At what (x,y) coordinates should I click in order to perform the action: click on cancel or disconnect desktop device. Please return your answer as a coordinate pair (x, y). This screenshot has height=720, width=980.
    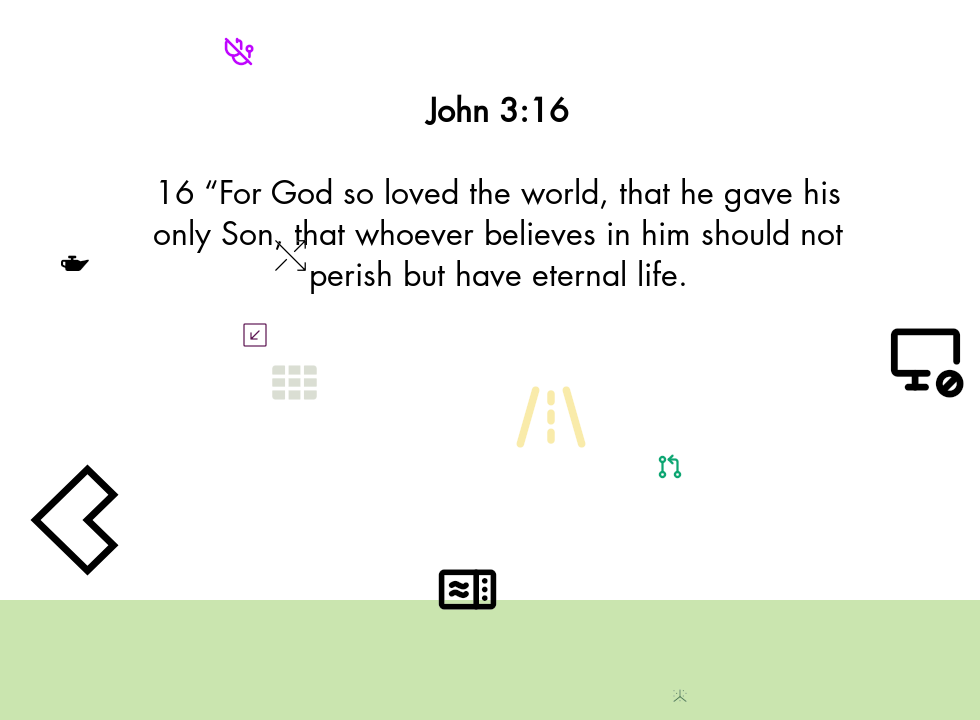
    Looking at the image, I should click on (925, 359).